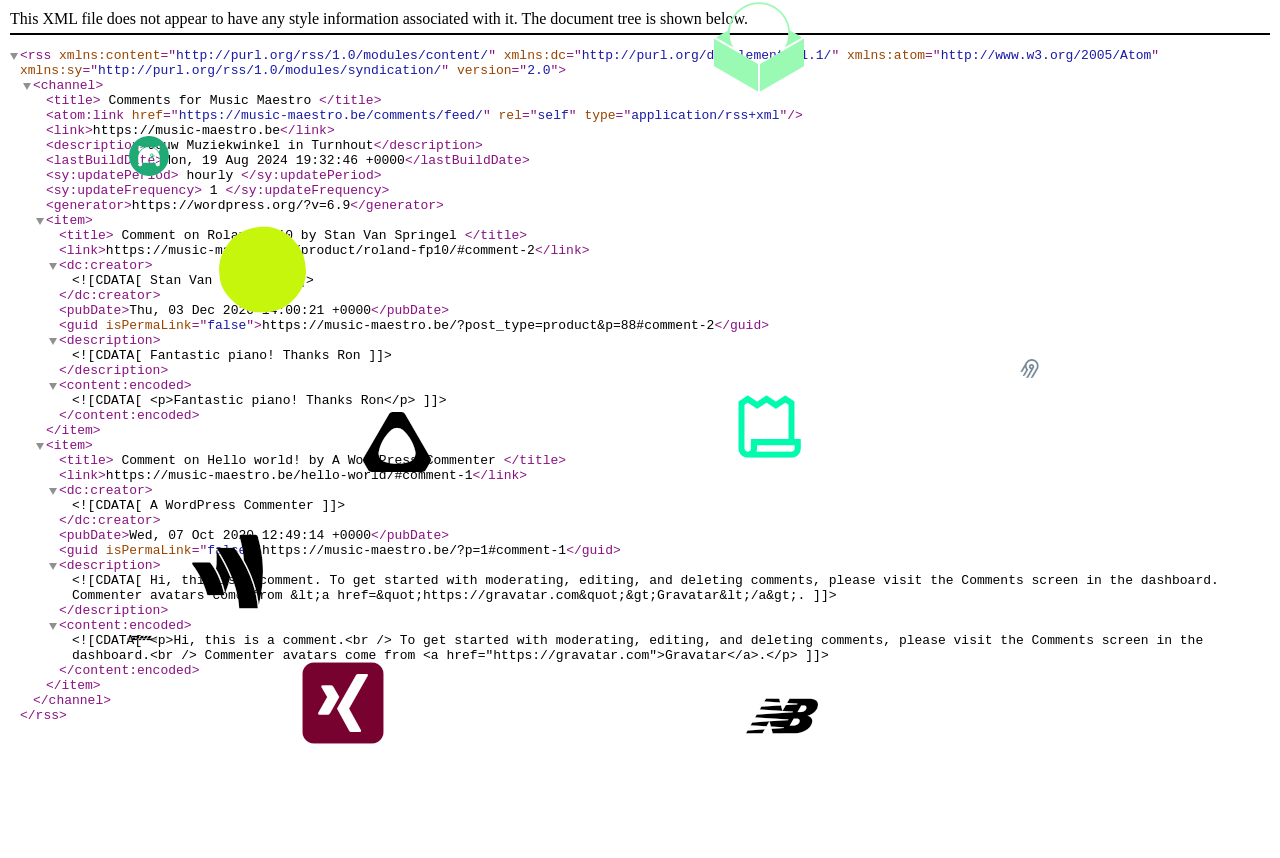  What do you see at coordinates (1029, 368) in the screenshot?
I see `airbyte logo - a data integration platform` at bounding box center [1029, 368].